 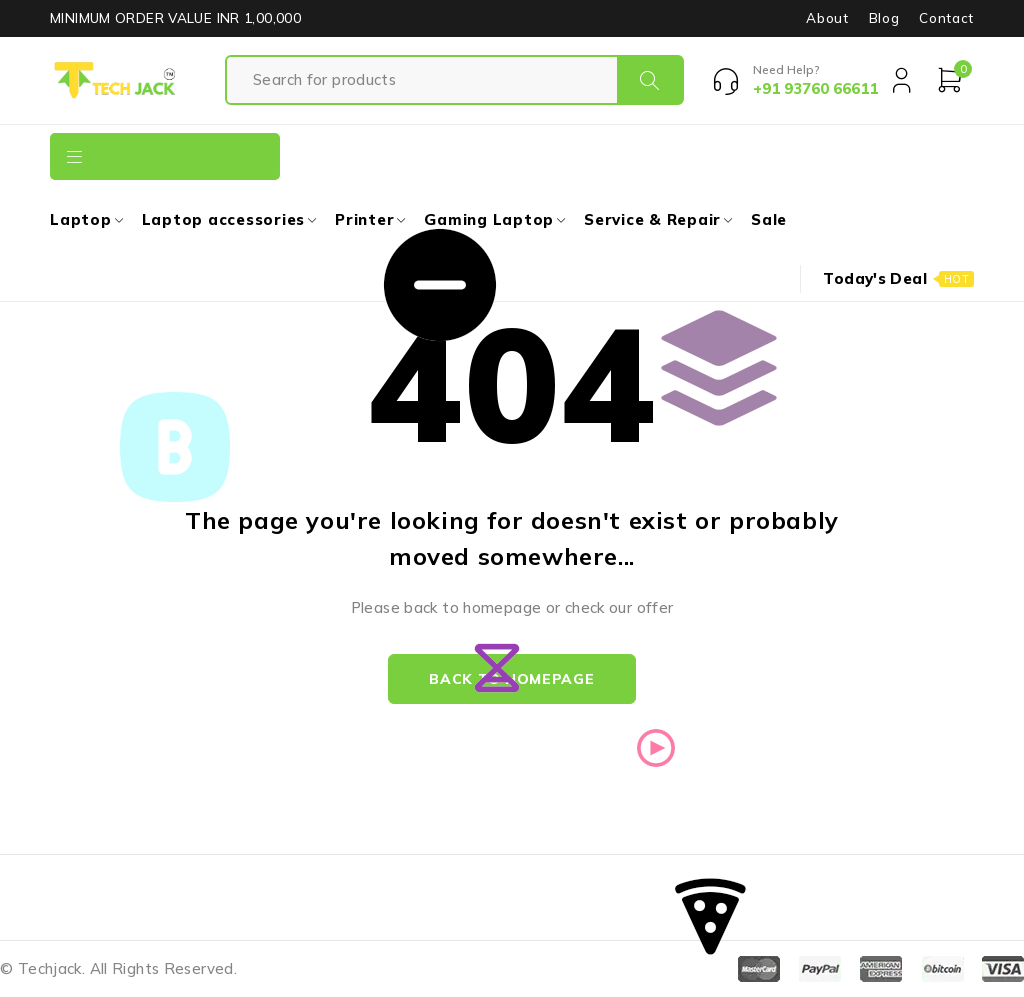 I want to click on remove an item from a list, so click(x=440, y=285).